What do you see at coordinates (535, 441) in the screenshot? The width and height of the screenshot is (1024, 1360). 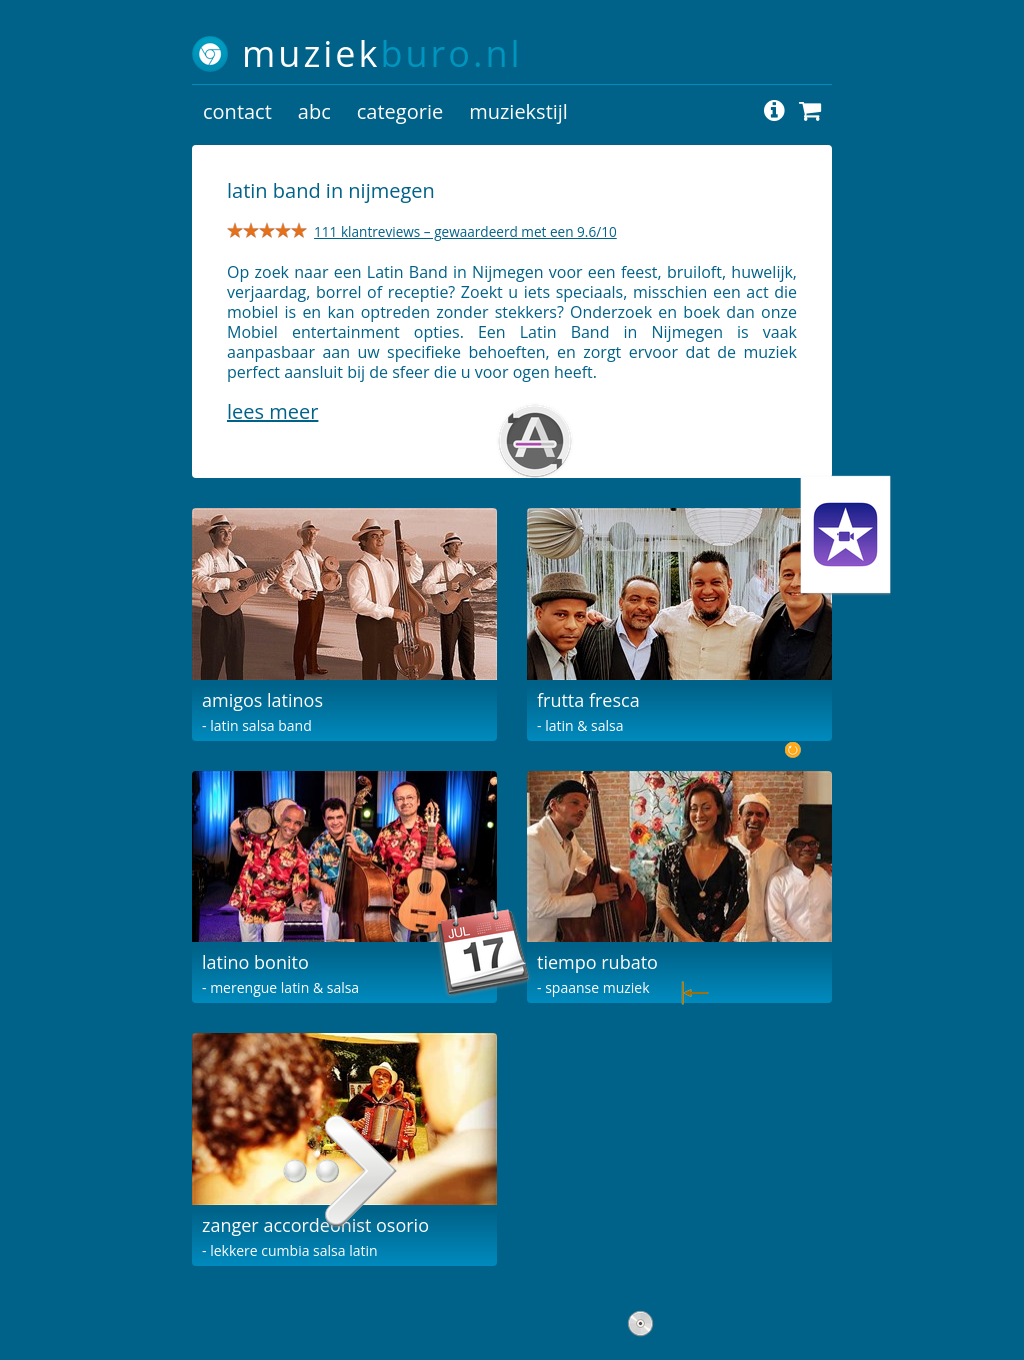 I see `check for and install software updates` at bounding box center [535, 441].